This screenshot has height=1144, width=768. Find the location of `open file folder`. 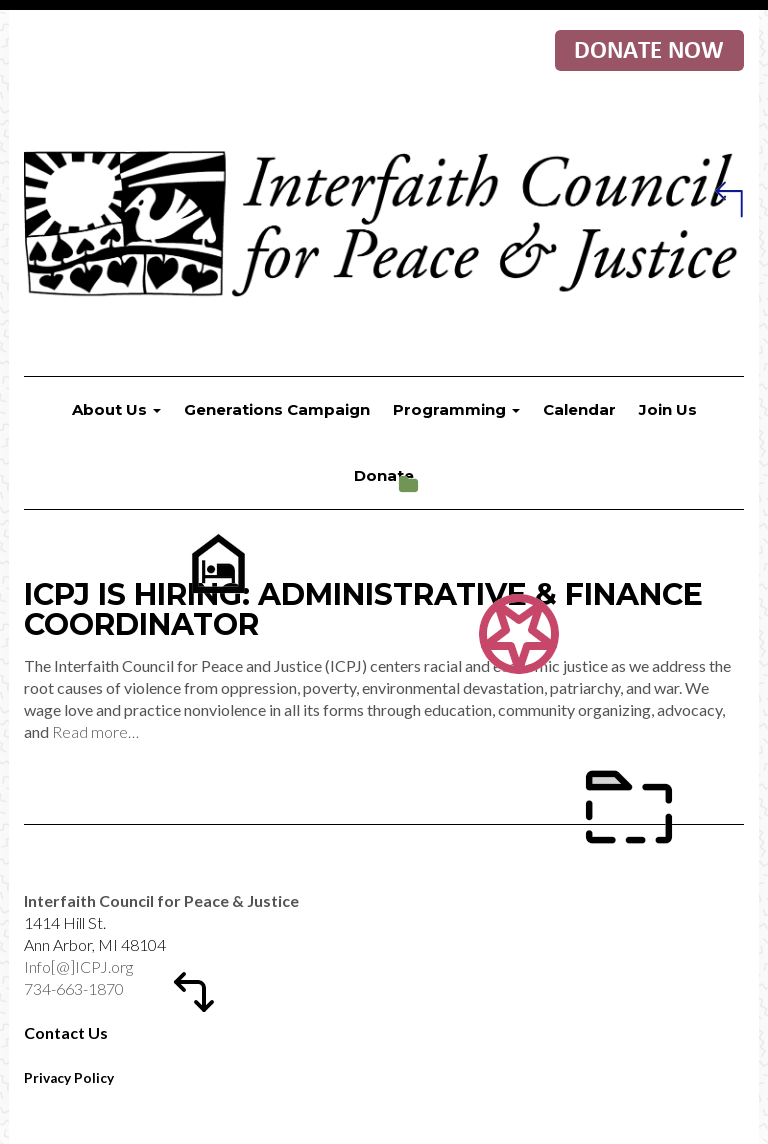

open file folder is located at coordinates (408, 484).